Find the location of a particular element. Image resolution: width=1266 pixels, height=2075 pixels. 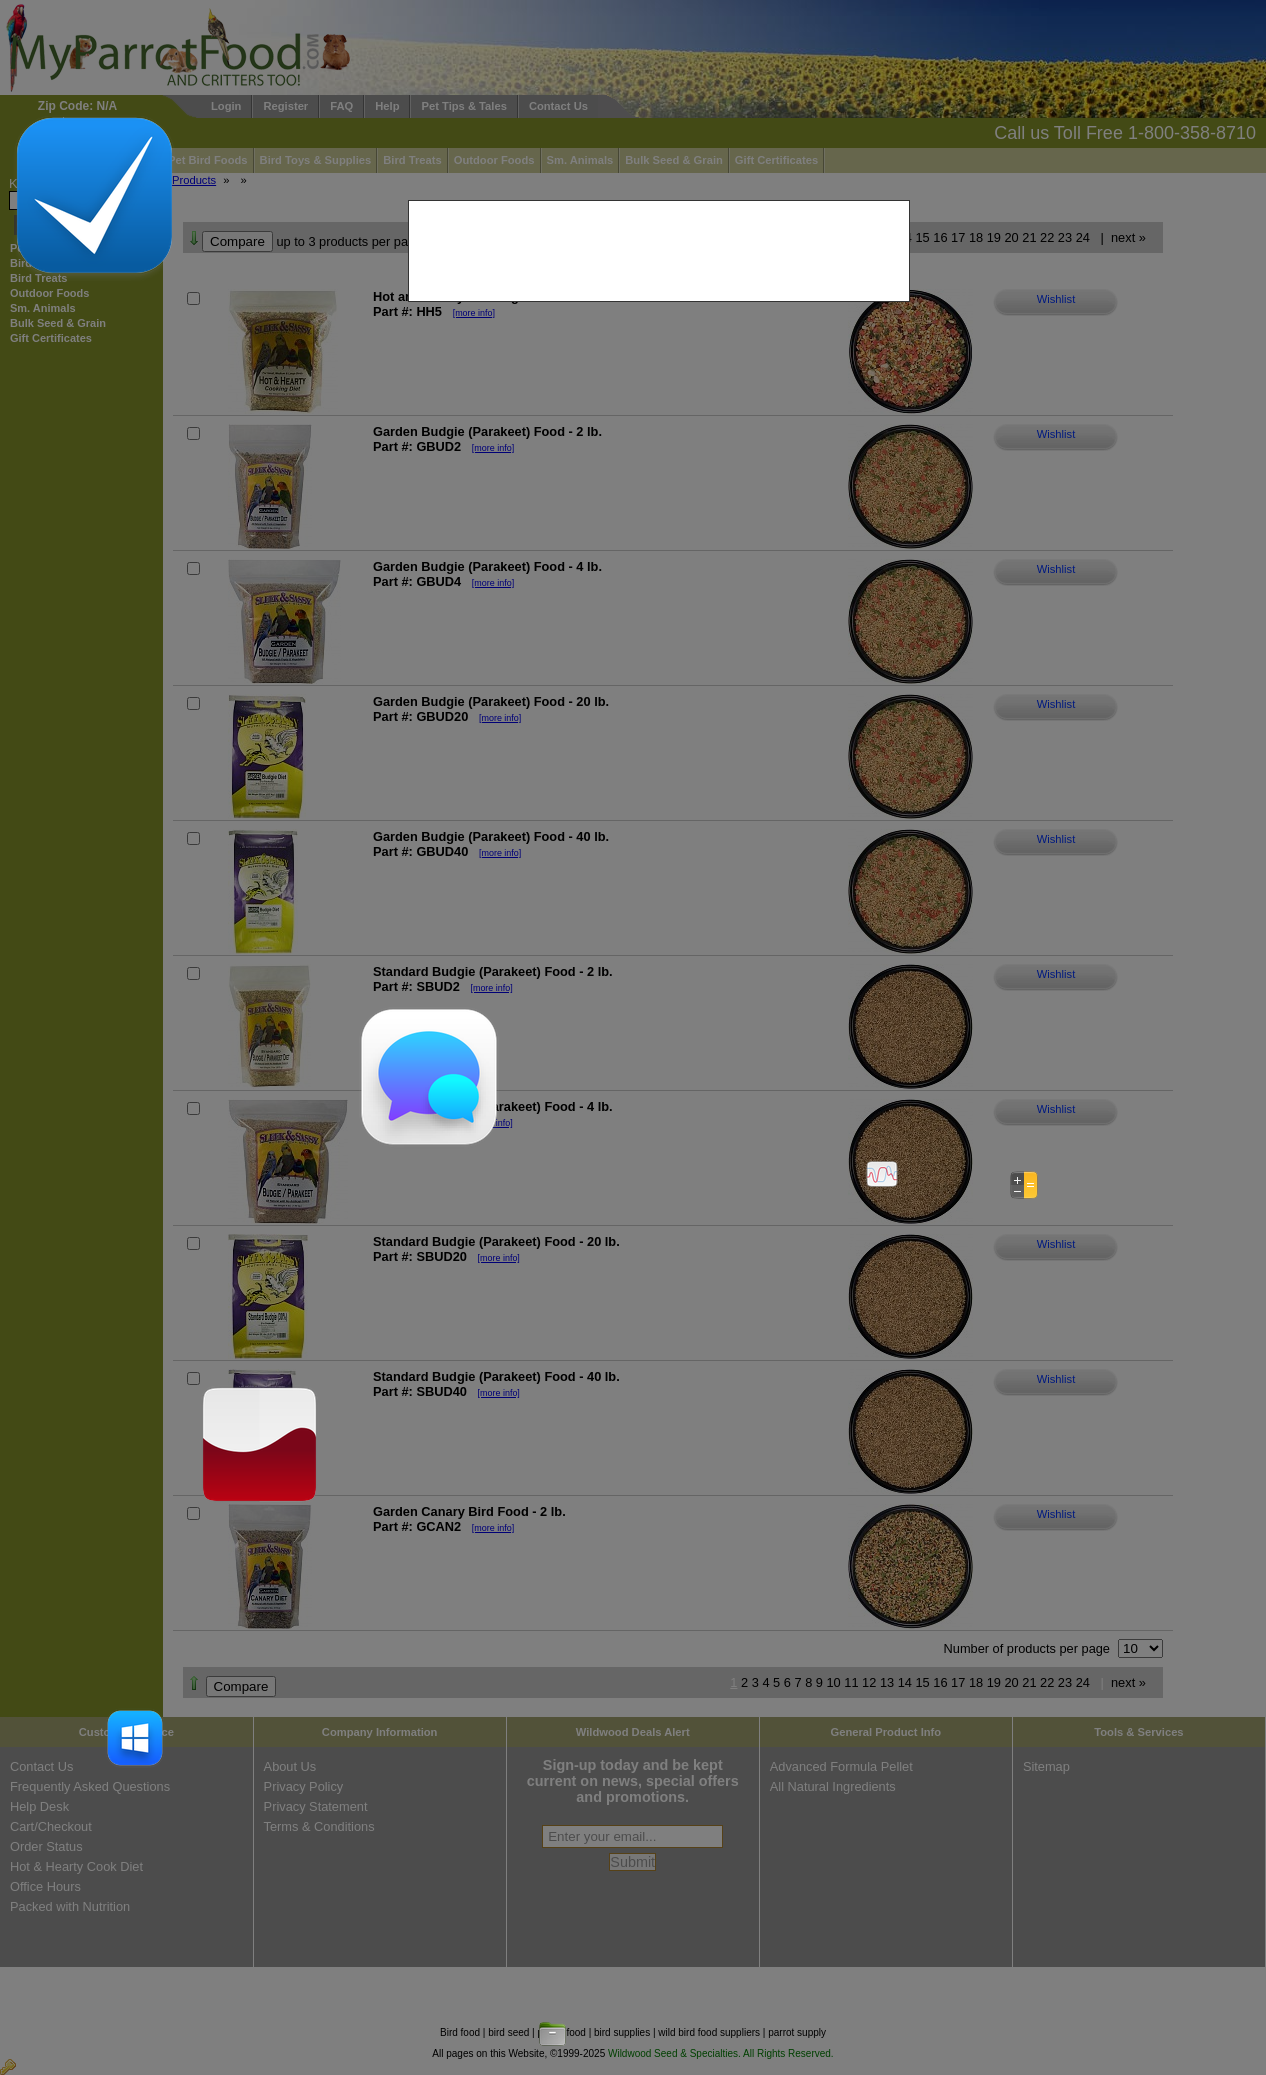

open notification preferences is located at coordinates (429, 1077).